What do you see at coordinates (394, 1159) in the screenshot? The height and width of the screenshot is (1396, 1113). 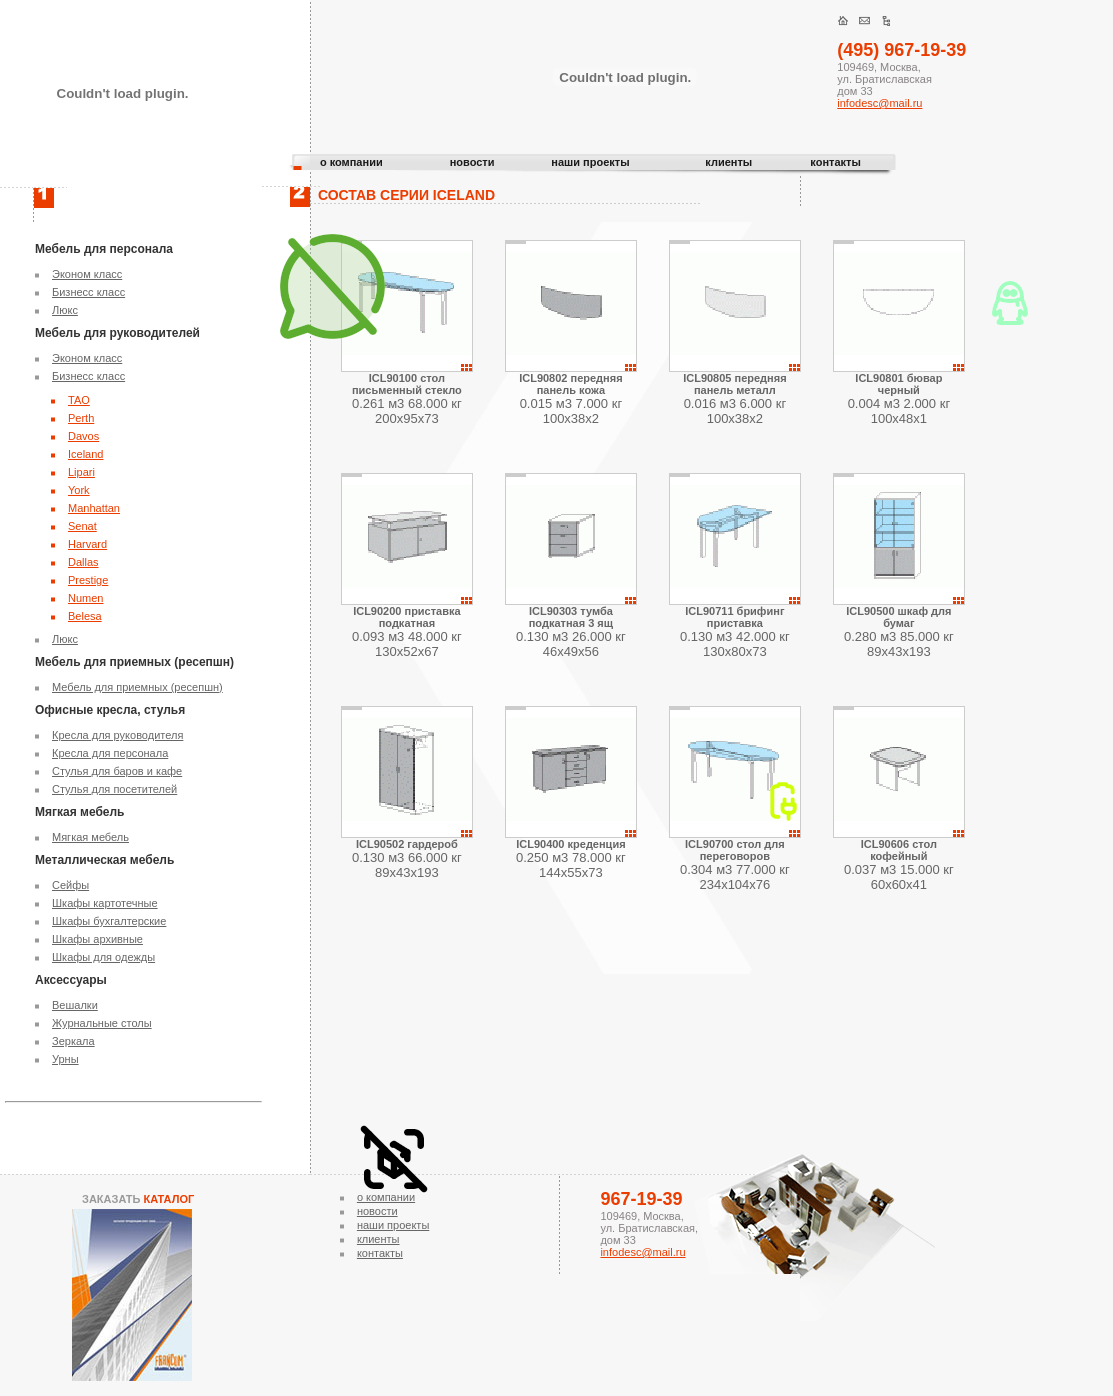 I see `disable augmented reality mode` at bounding box center [394, 1159].